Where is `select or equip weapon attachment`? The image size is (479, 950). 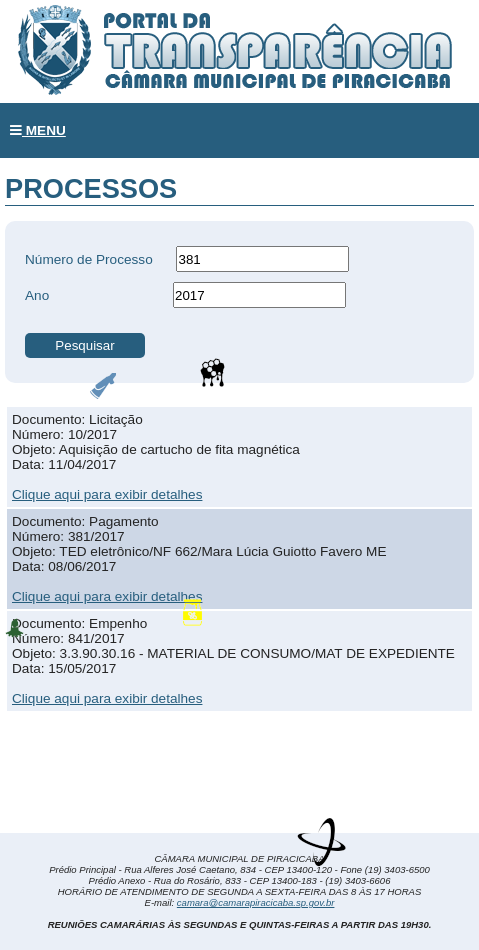
select or equip weapon attachment is located at coordinates (103, 386).